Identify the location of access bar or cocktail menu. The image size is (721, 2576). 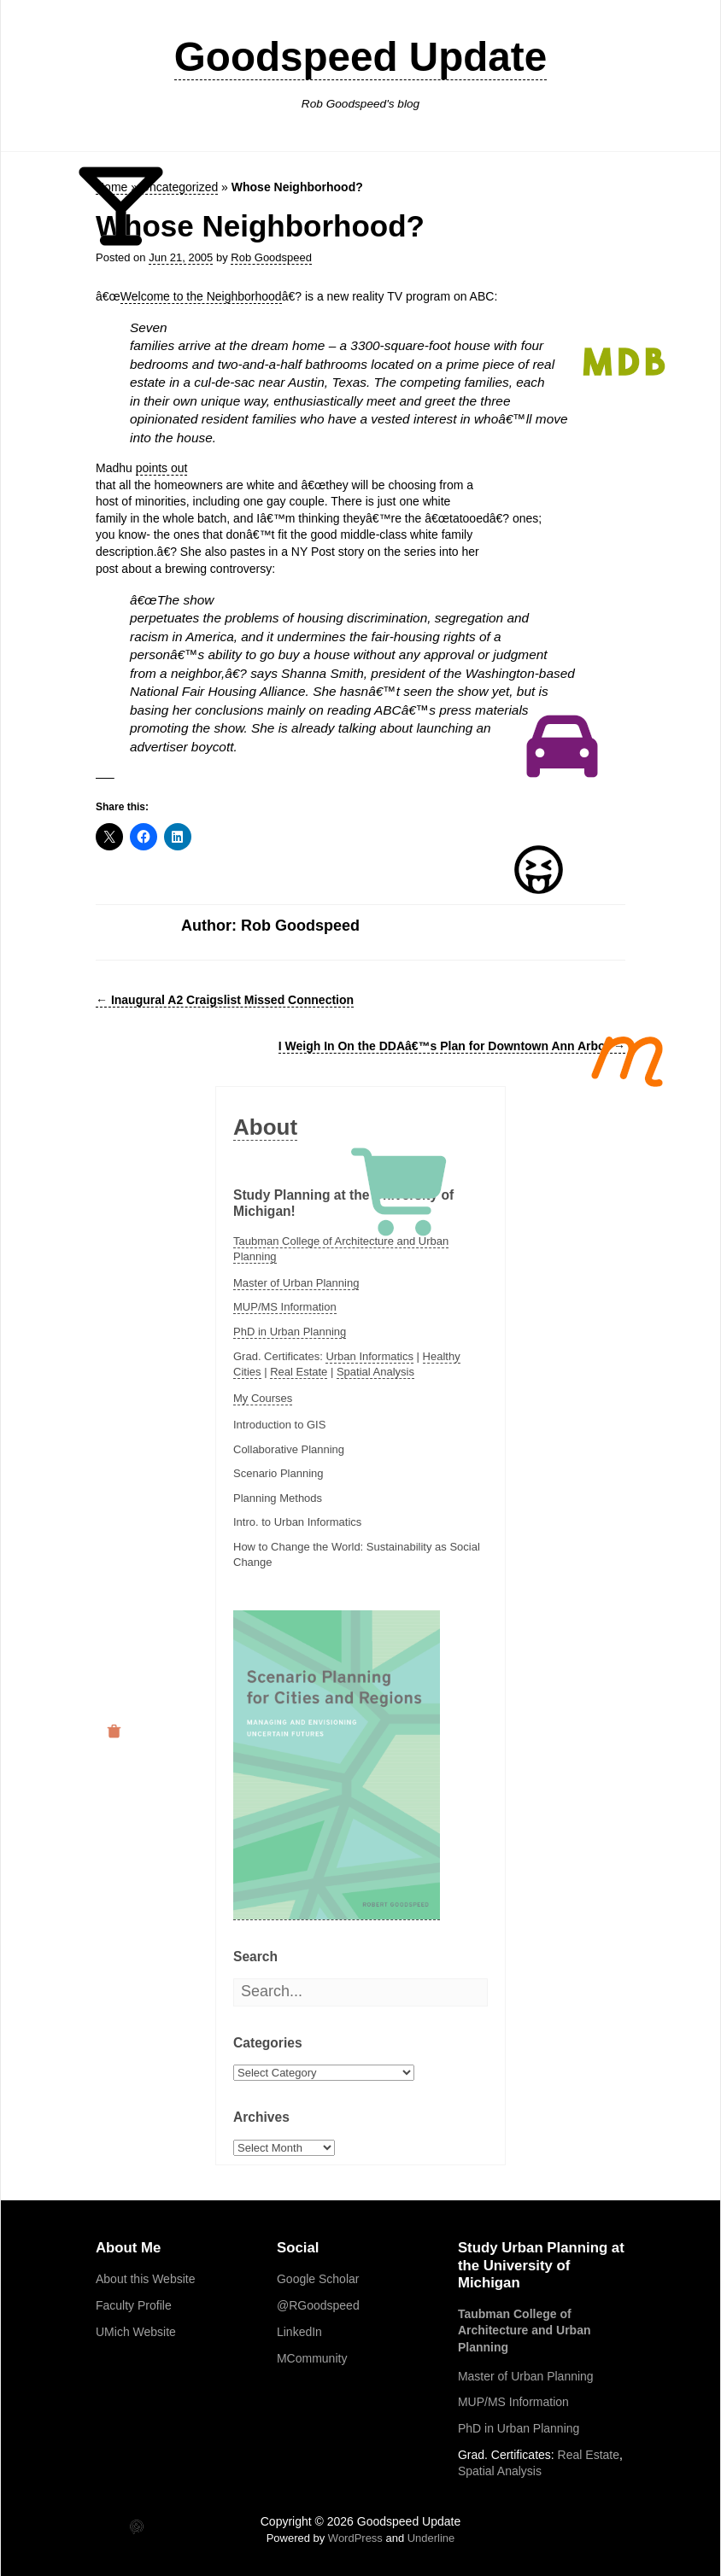
(120, 203).